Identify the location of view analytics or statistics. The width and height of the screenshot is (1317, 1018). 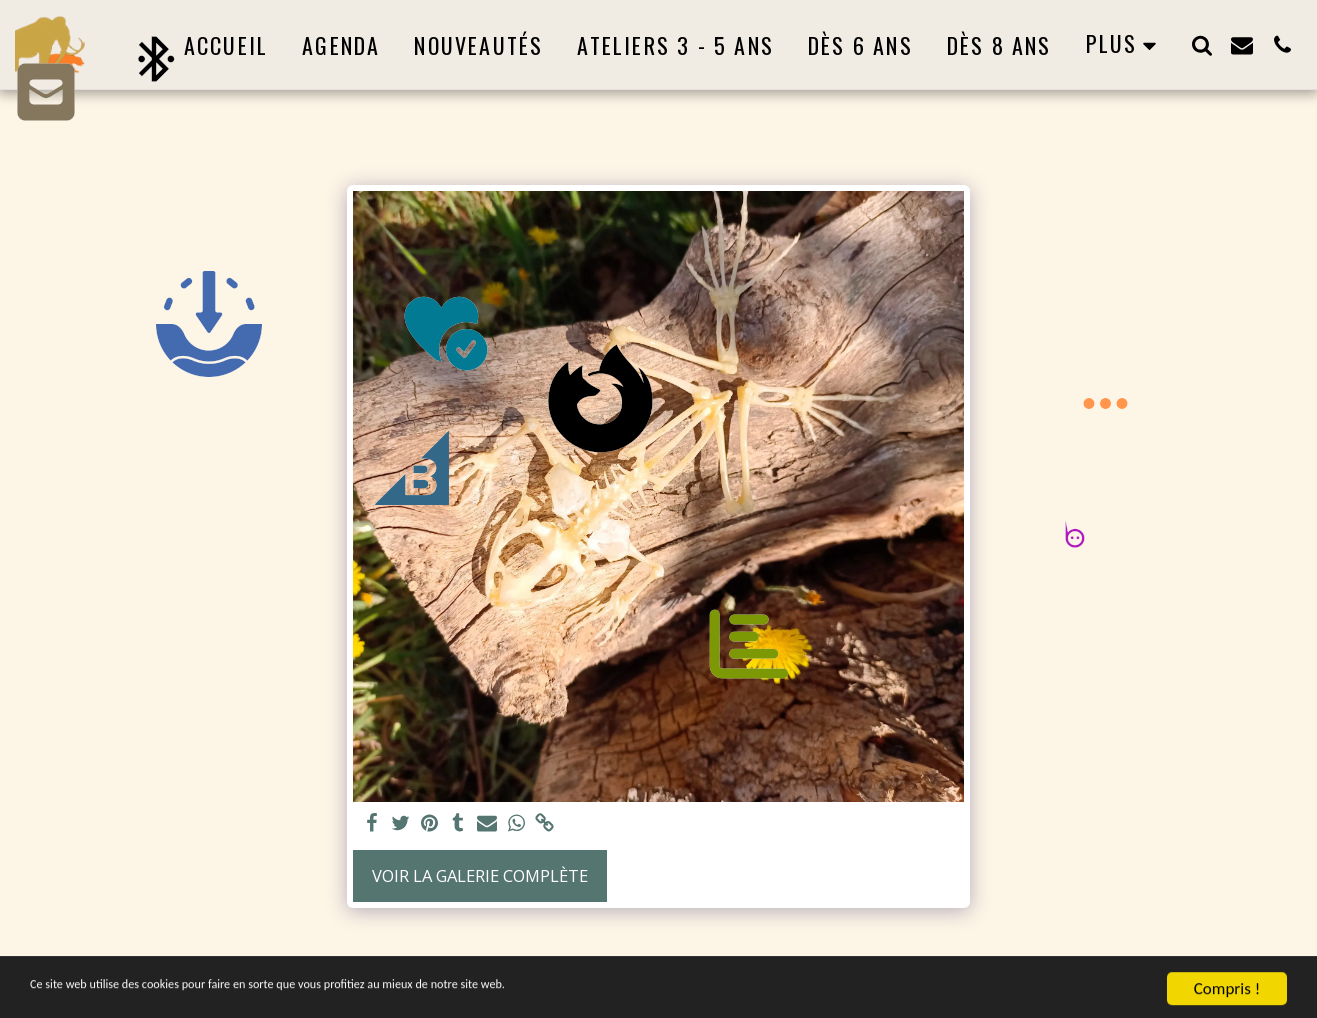
(749, 644).